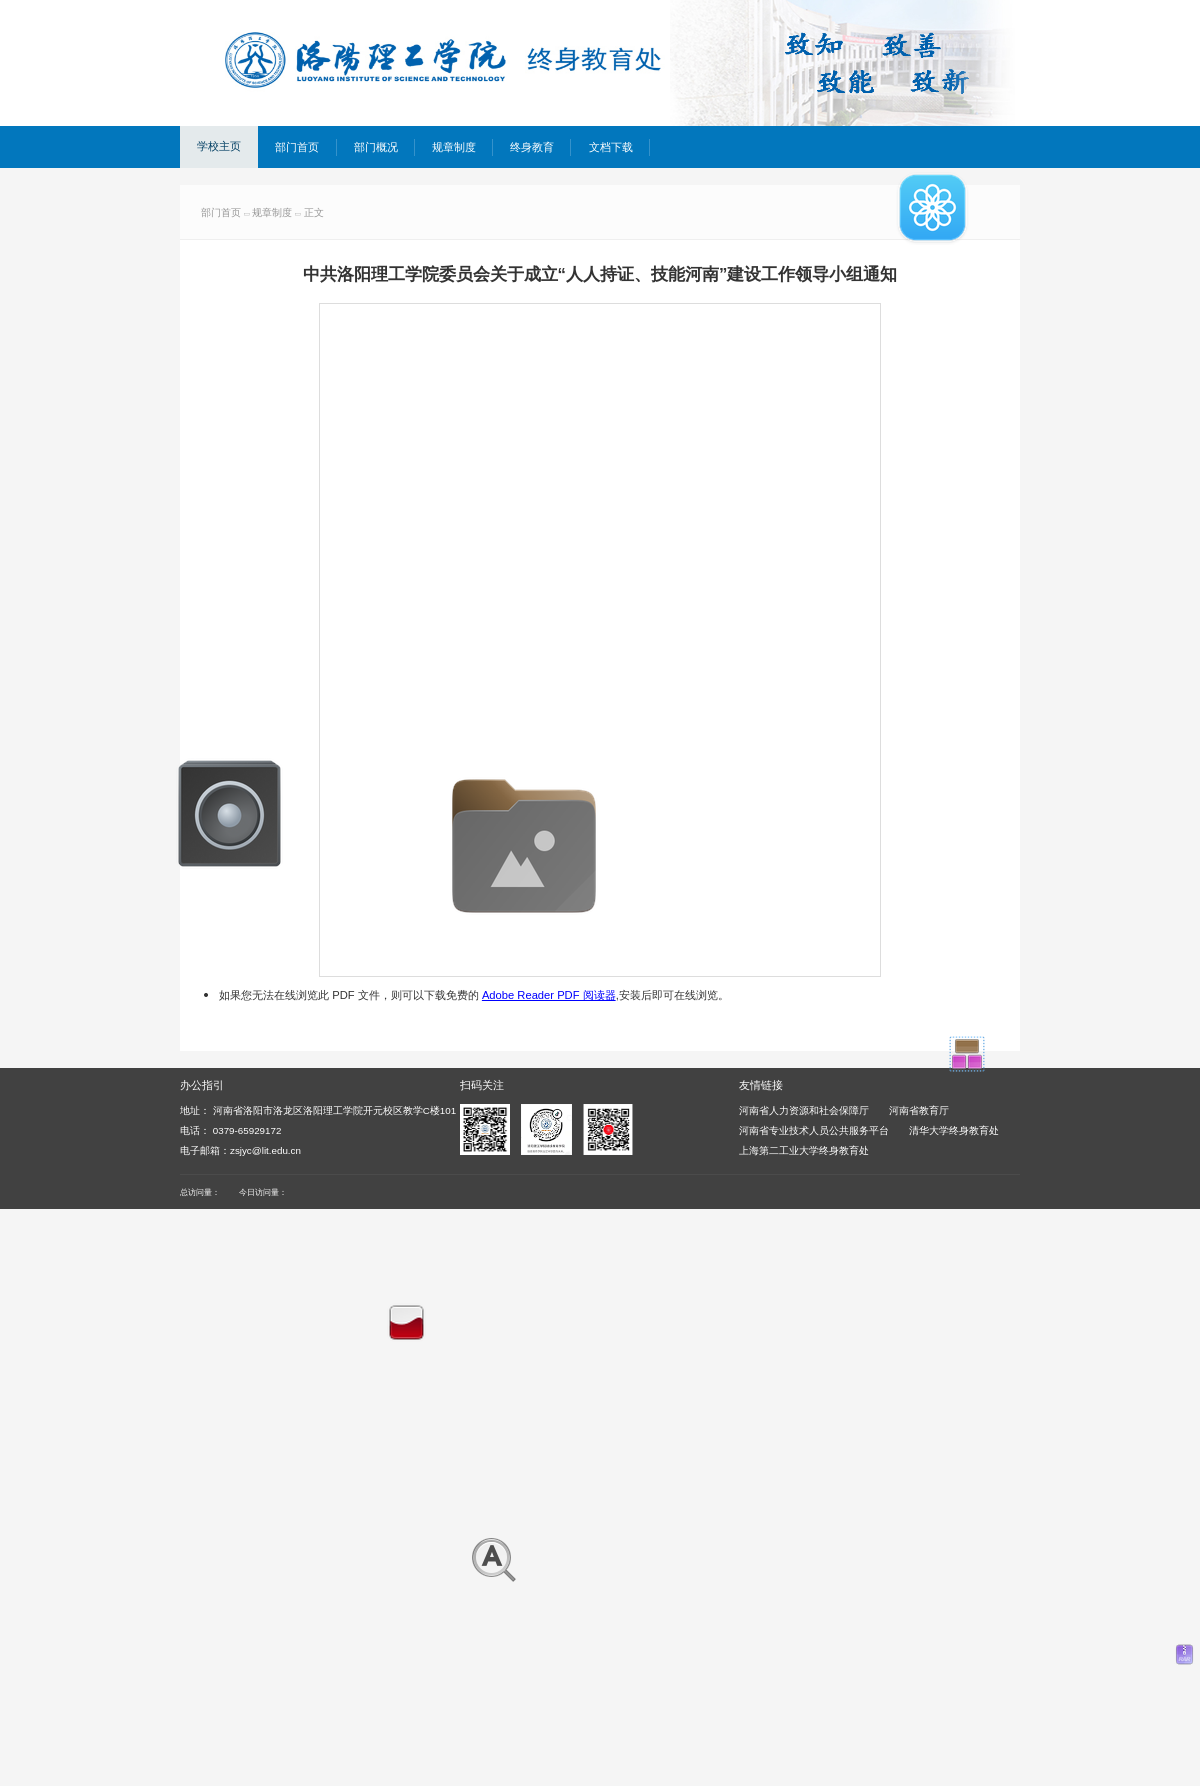 This screenshot has width=1200, height=1786. I want to click on a compressed RAR archive file, so click(1184, 1654).